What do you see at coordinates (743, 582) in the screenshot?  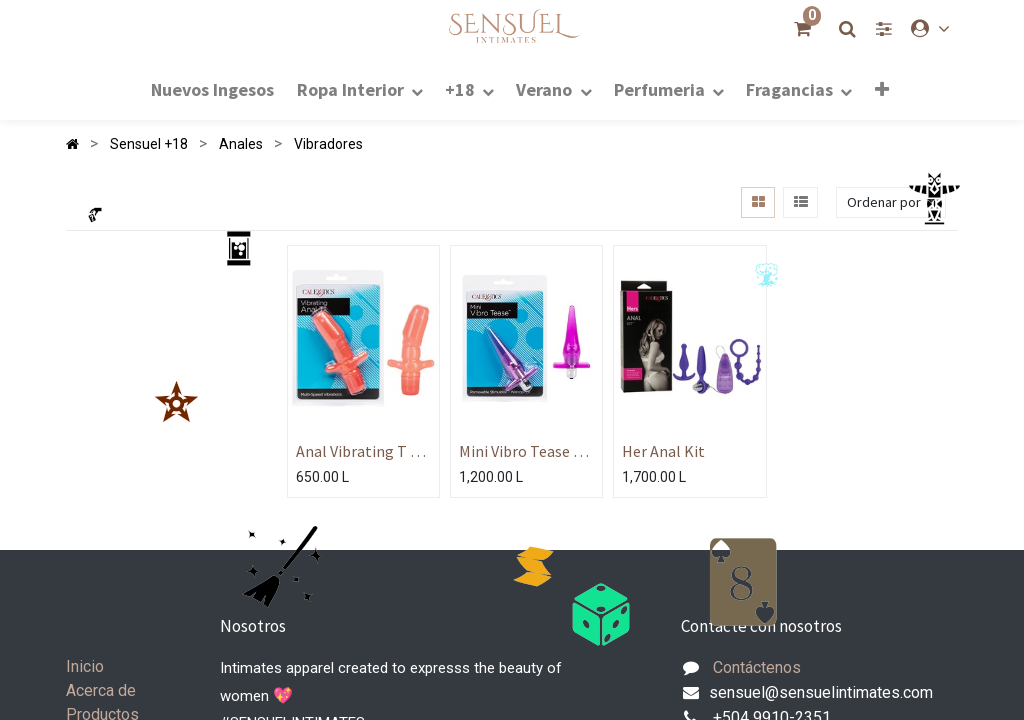 I see `select the 8 of spades card` at bounding box center [743, 582].